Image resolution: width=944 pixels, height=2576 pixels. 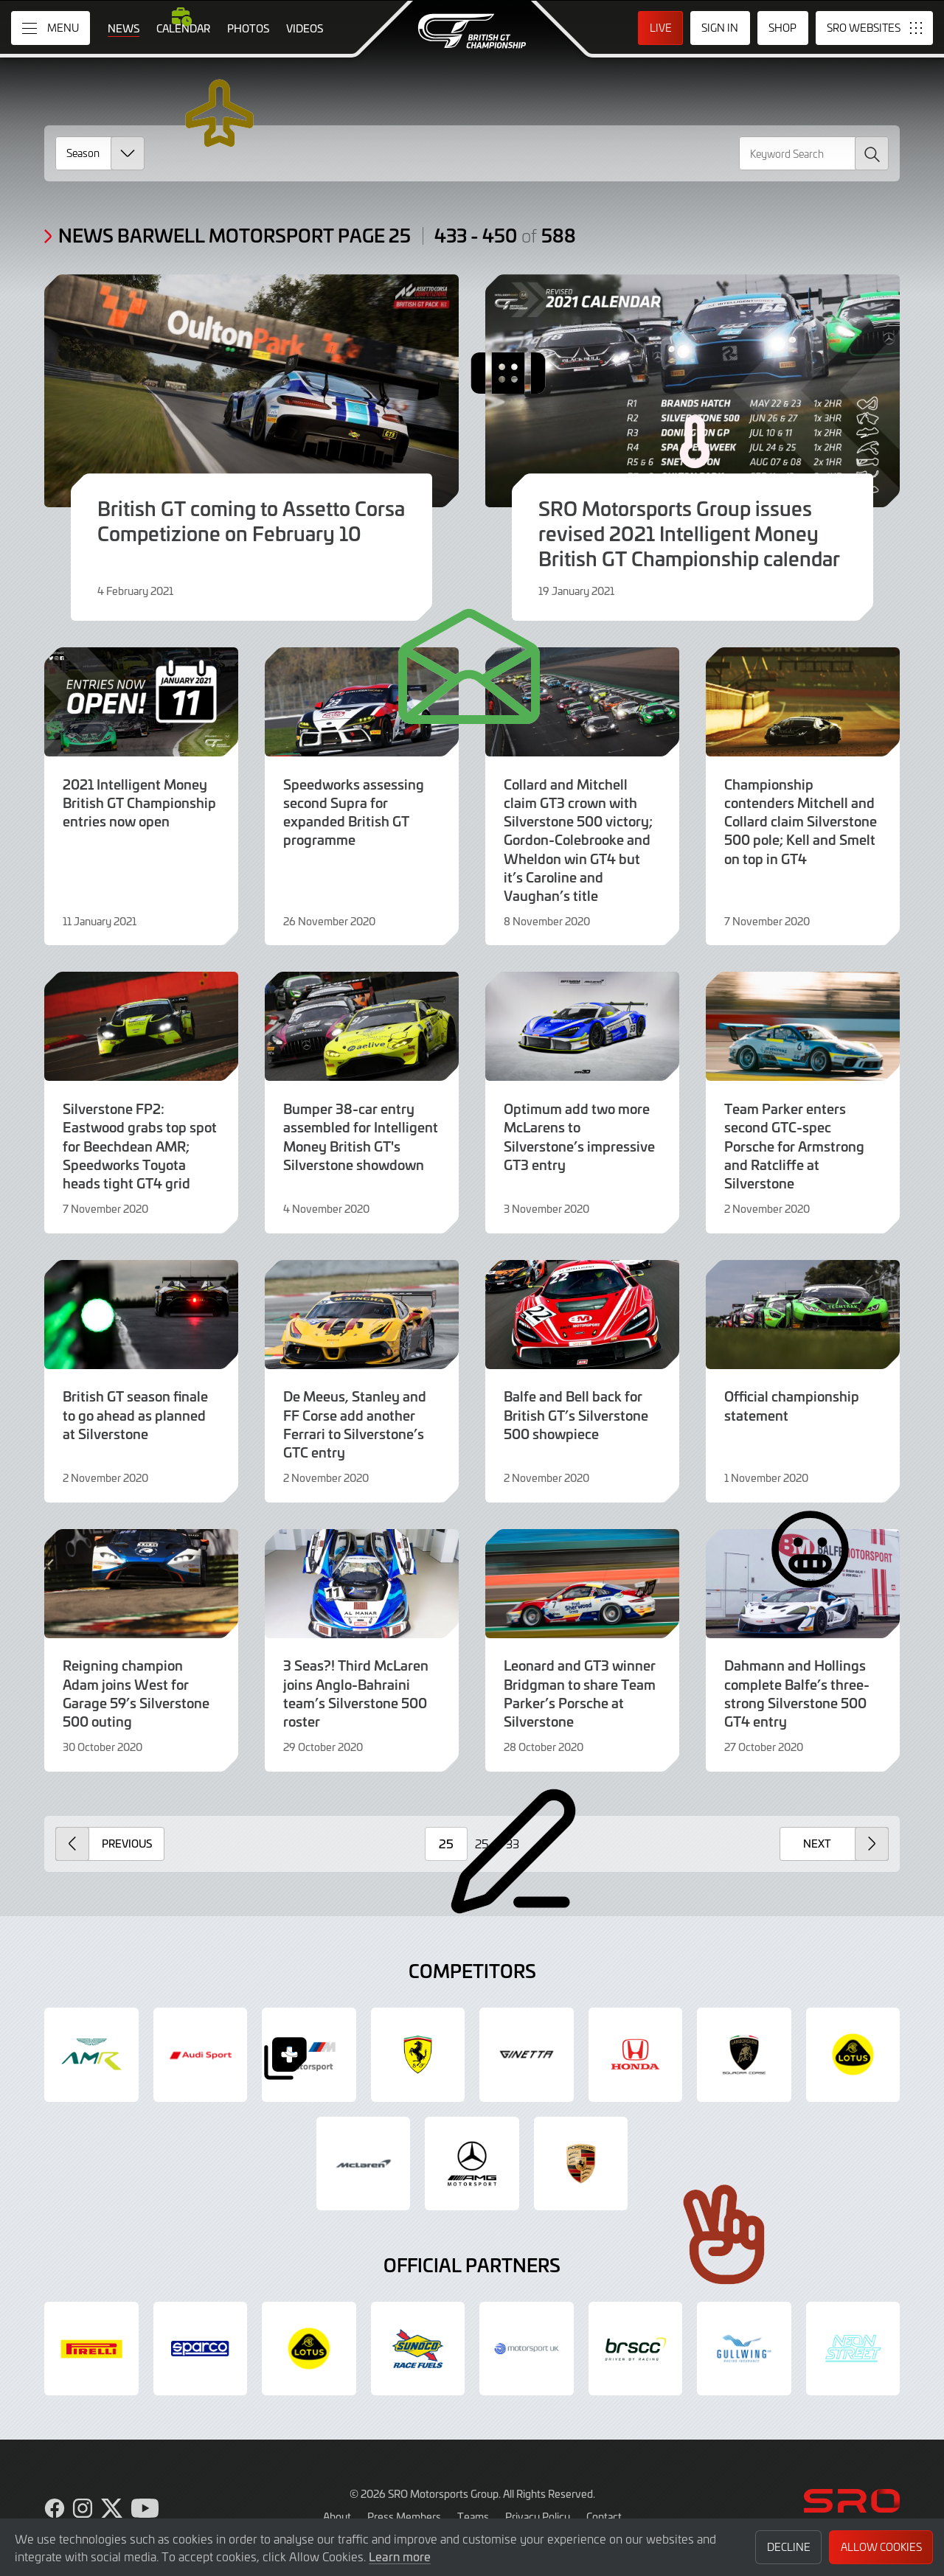 I want to click on view business hours or schedule, so click(x=181, y=16).